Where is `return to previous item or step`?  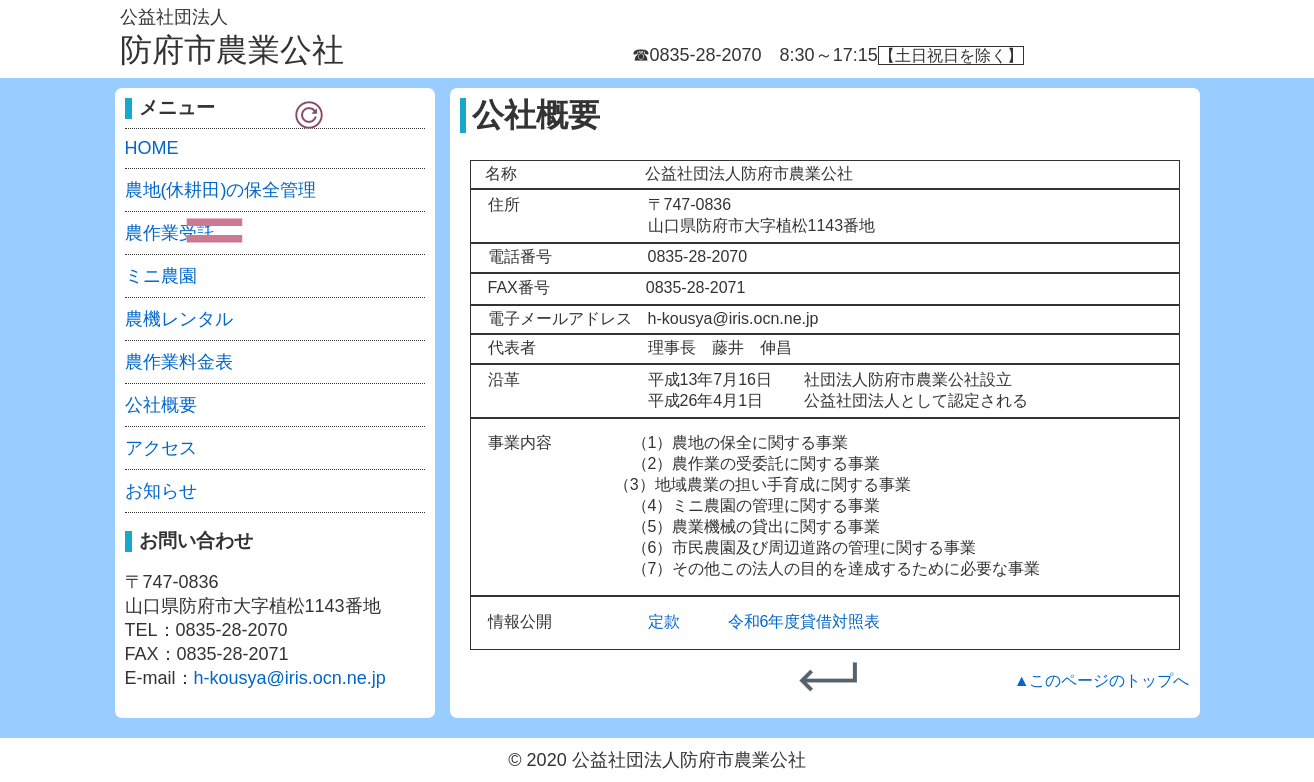 return to previous item or step is located at coordinates (828, 676).